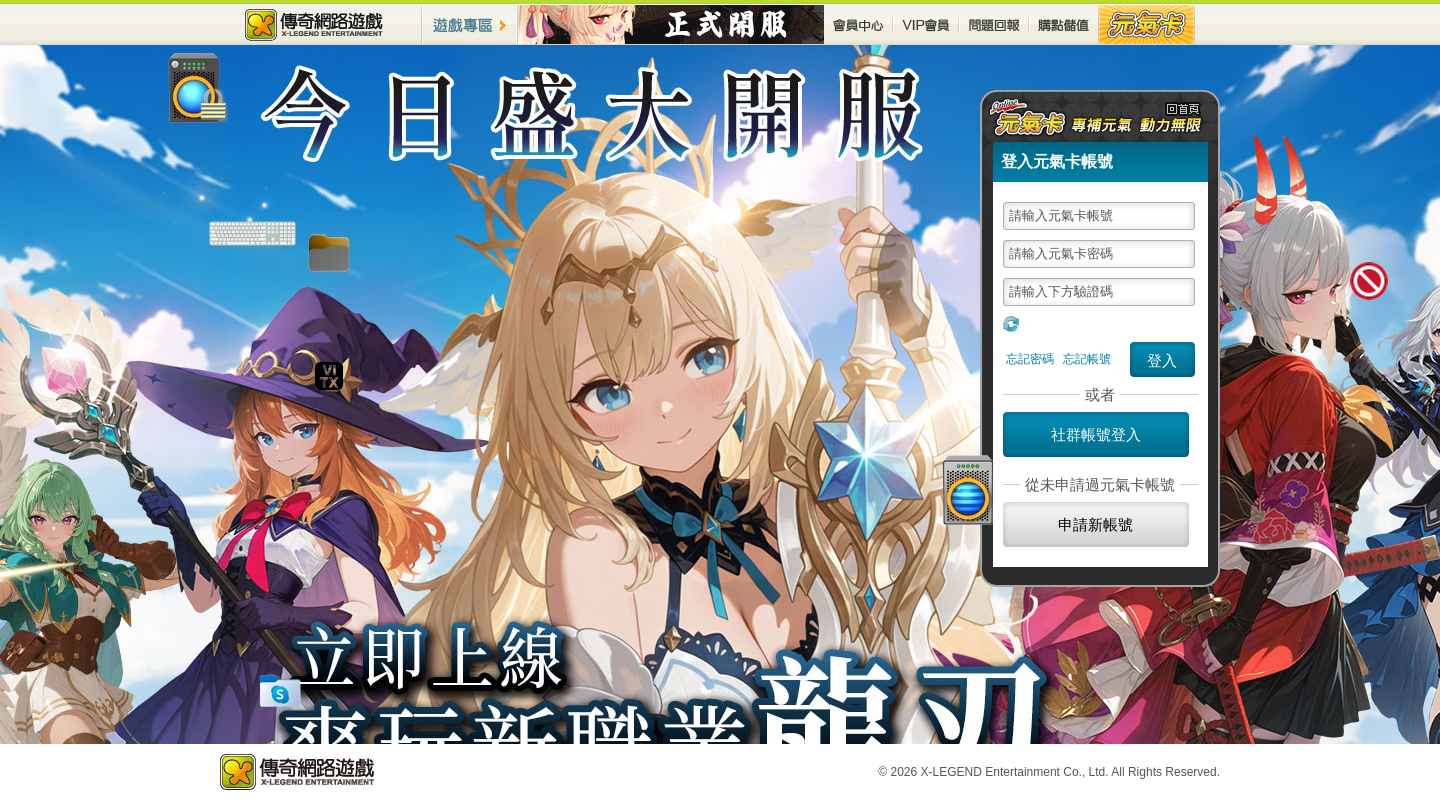  I want to click on open folder containing Skype files, so click(280, 692).